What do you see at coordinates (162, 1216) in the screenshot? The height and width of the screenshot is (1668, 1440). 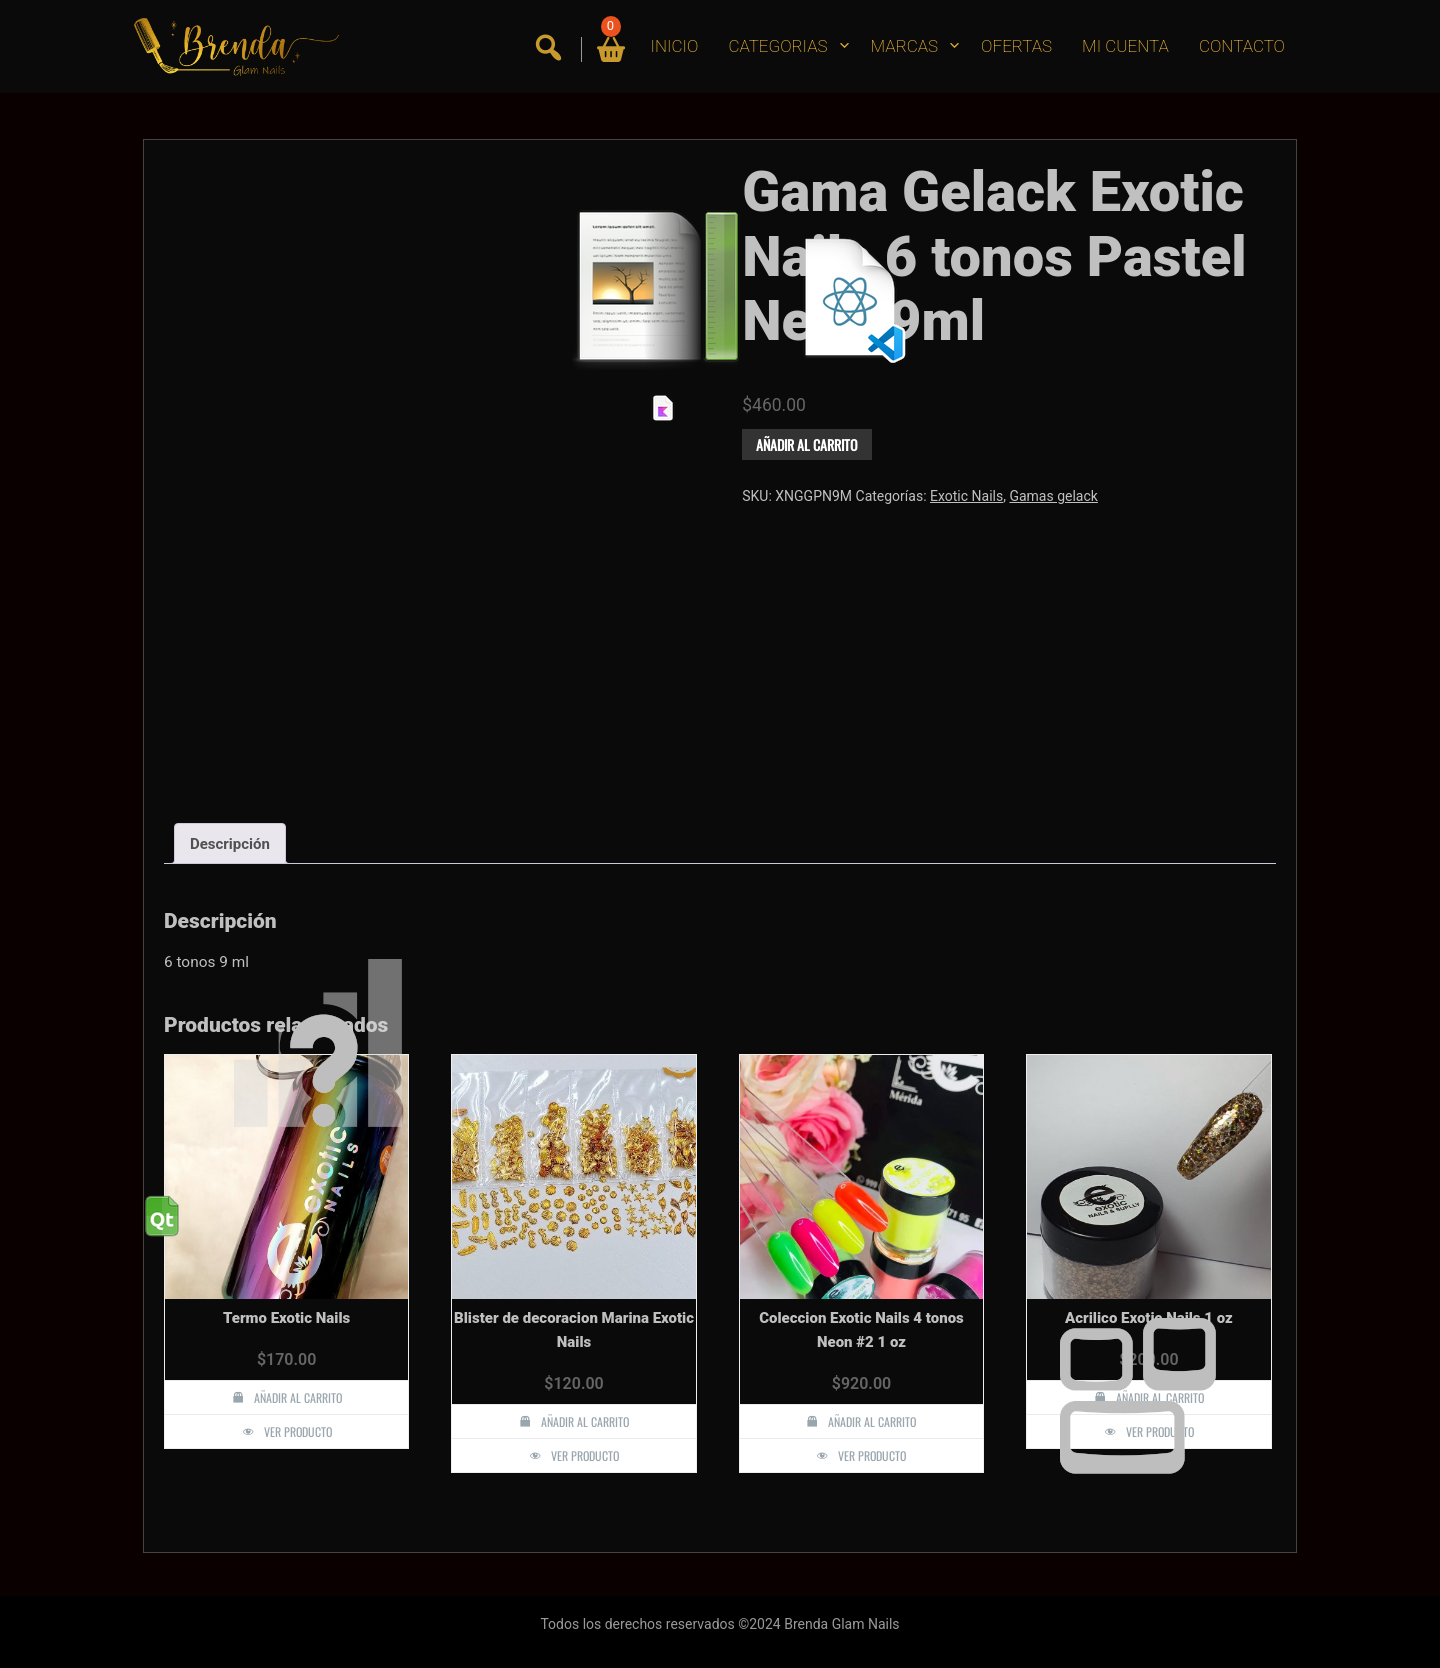 I see `a QML source file used in Qt application development` at bounding box center [162, 1216].